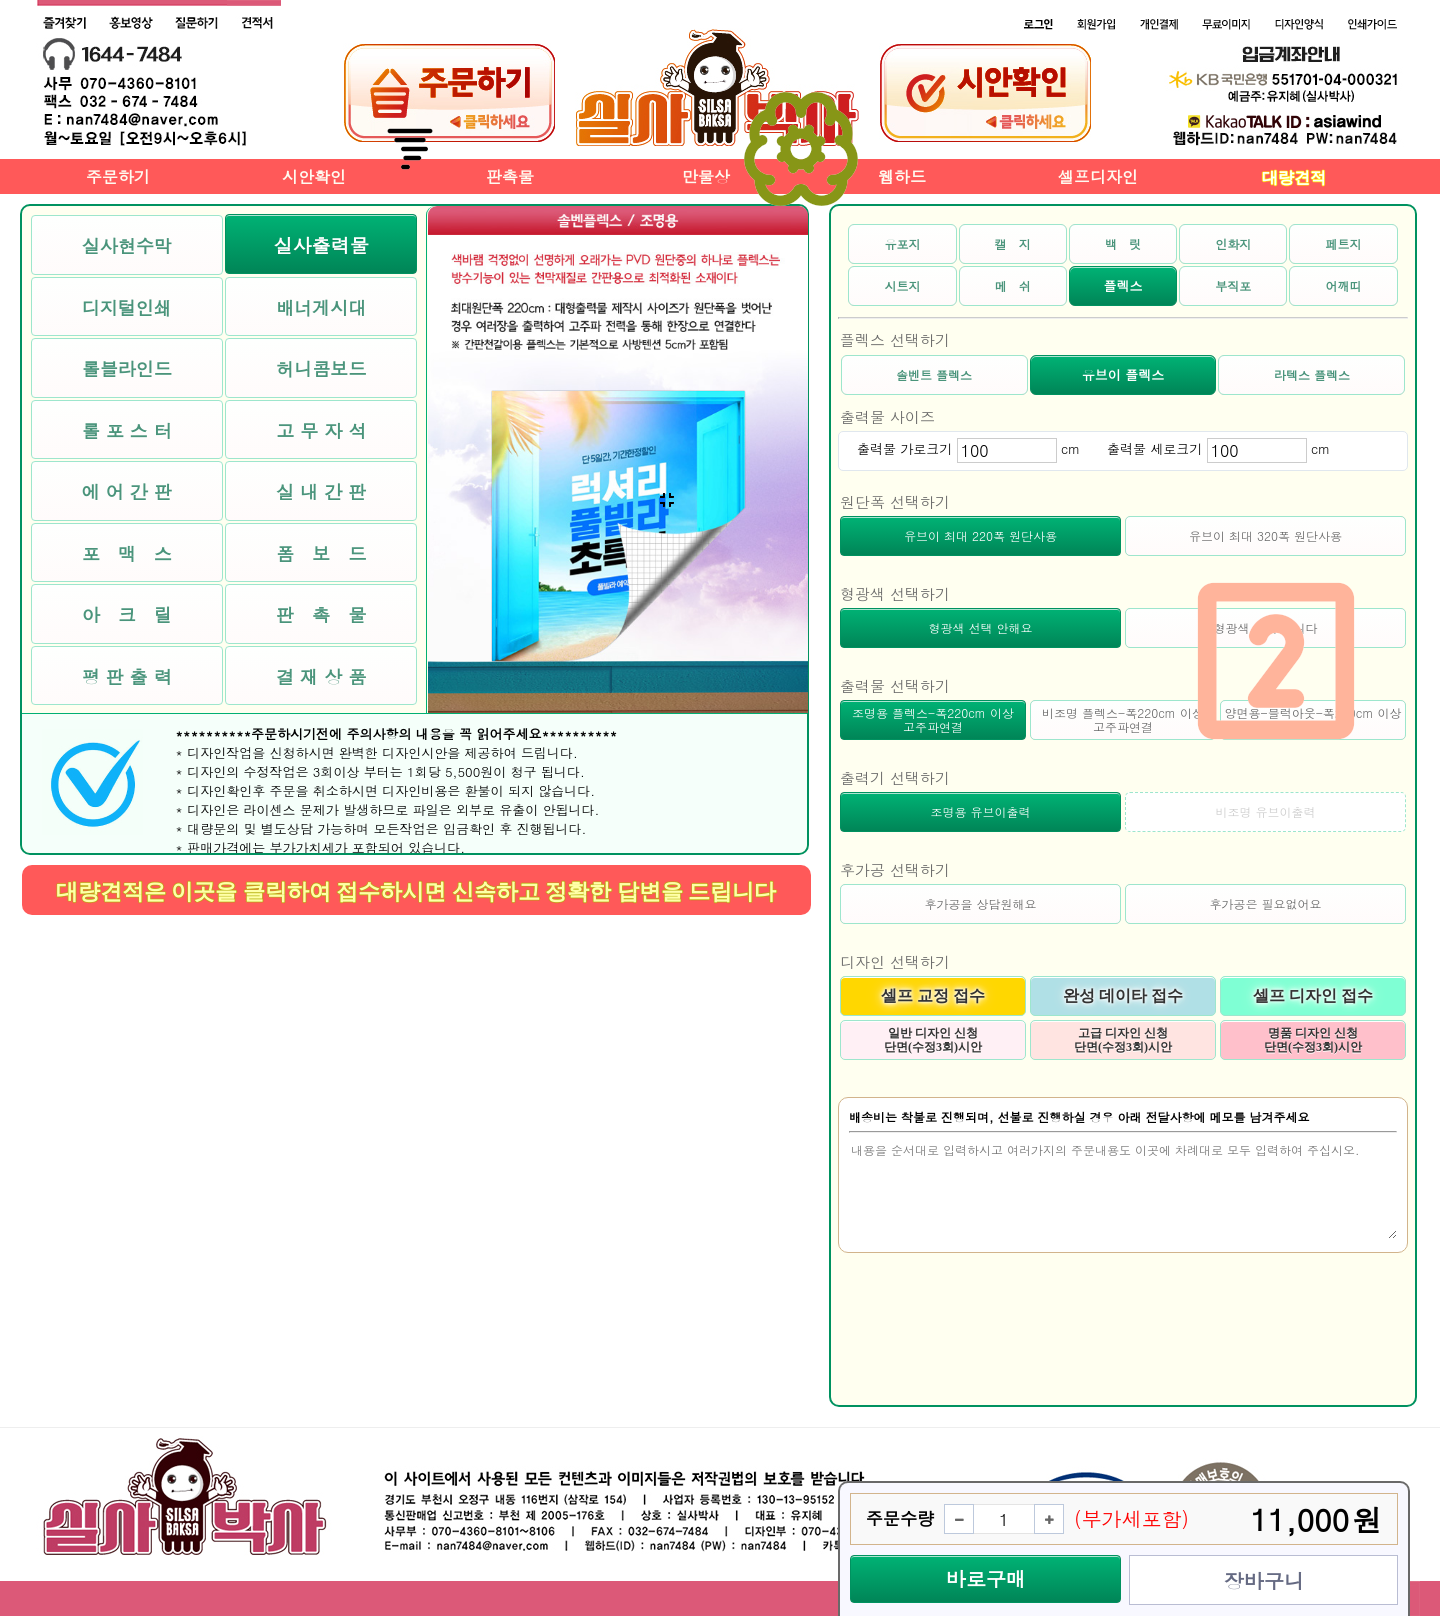  What do you see at coordinates (410, 149) in the screenshot?
I see `indicates tornado warning or severe weather alert` at bounding box center [410, 149].